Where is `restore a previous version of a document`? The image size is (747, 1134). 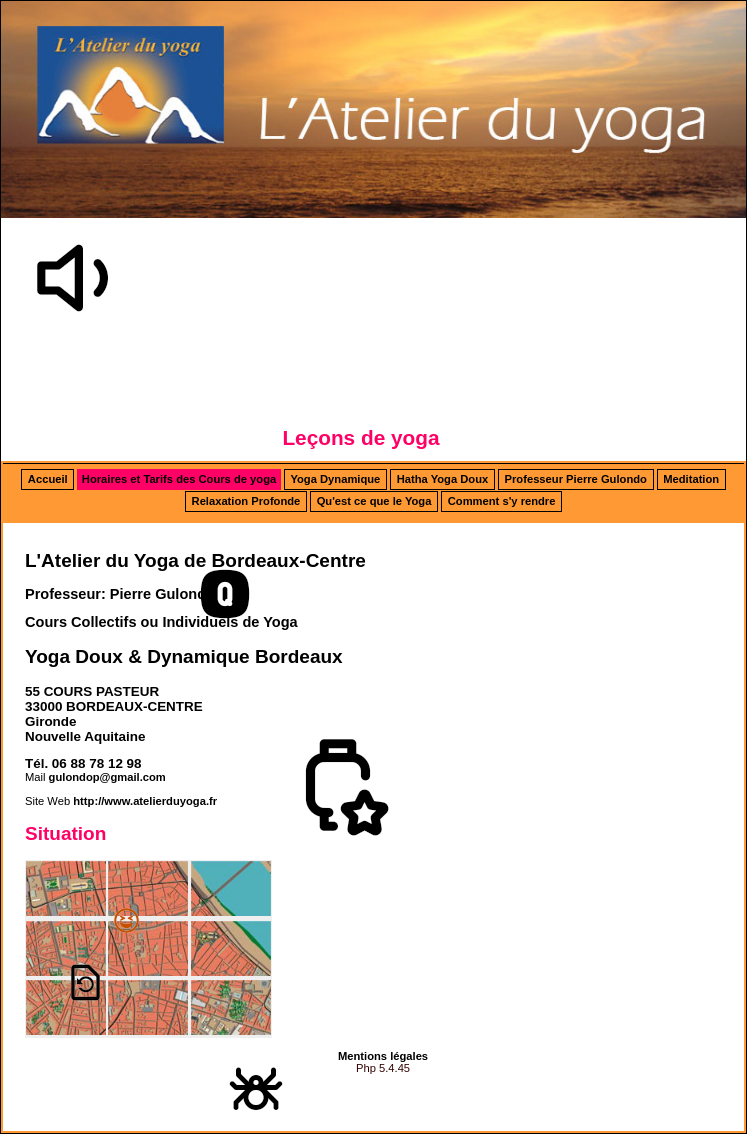 restore a previous version of a document is located at coordinates (85, 982).